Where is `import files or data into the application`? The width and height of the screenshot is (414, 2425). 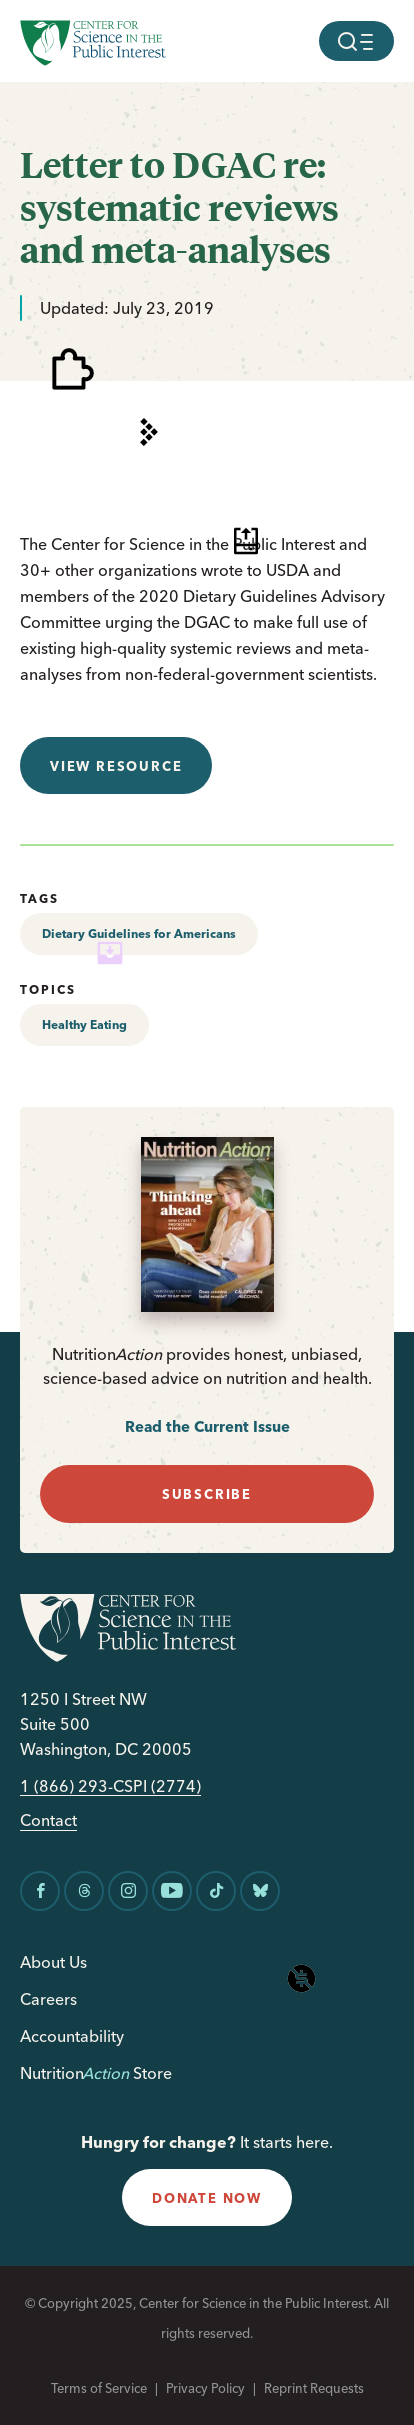
import files or data into the application is located at coordinates (110, 953).